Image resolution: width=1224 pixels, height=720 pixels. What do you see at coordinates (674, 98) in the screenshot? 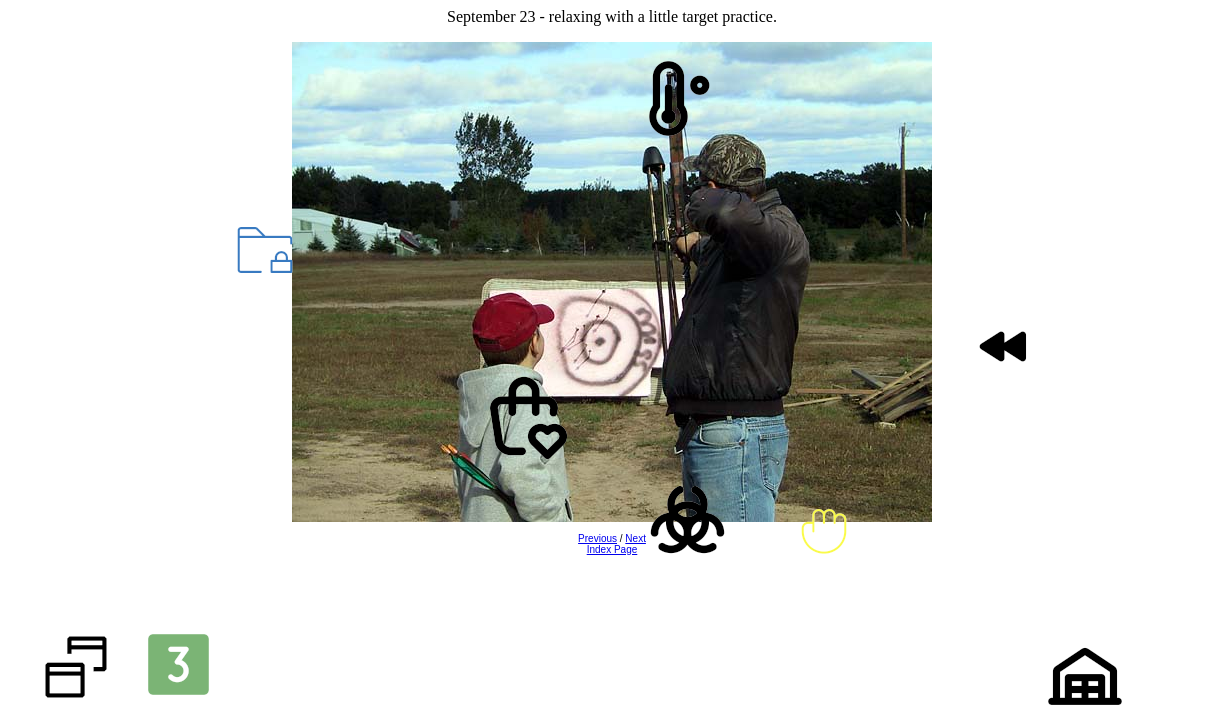
I see `view current temperature` at bounding box center [674, 98].